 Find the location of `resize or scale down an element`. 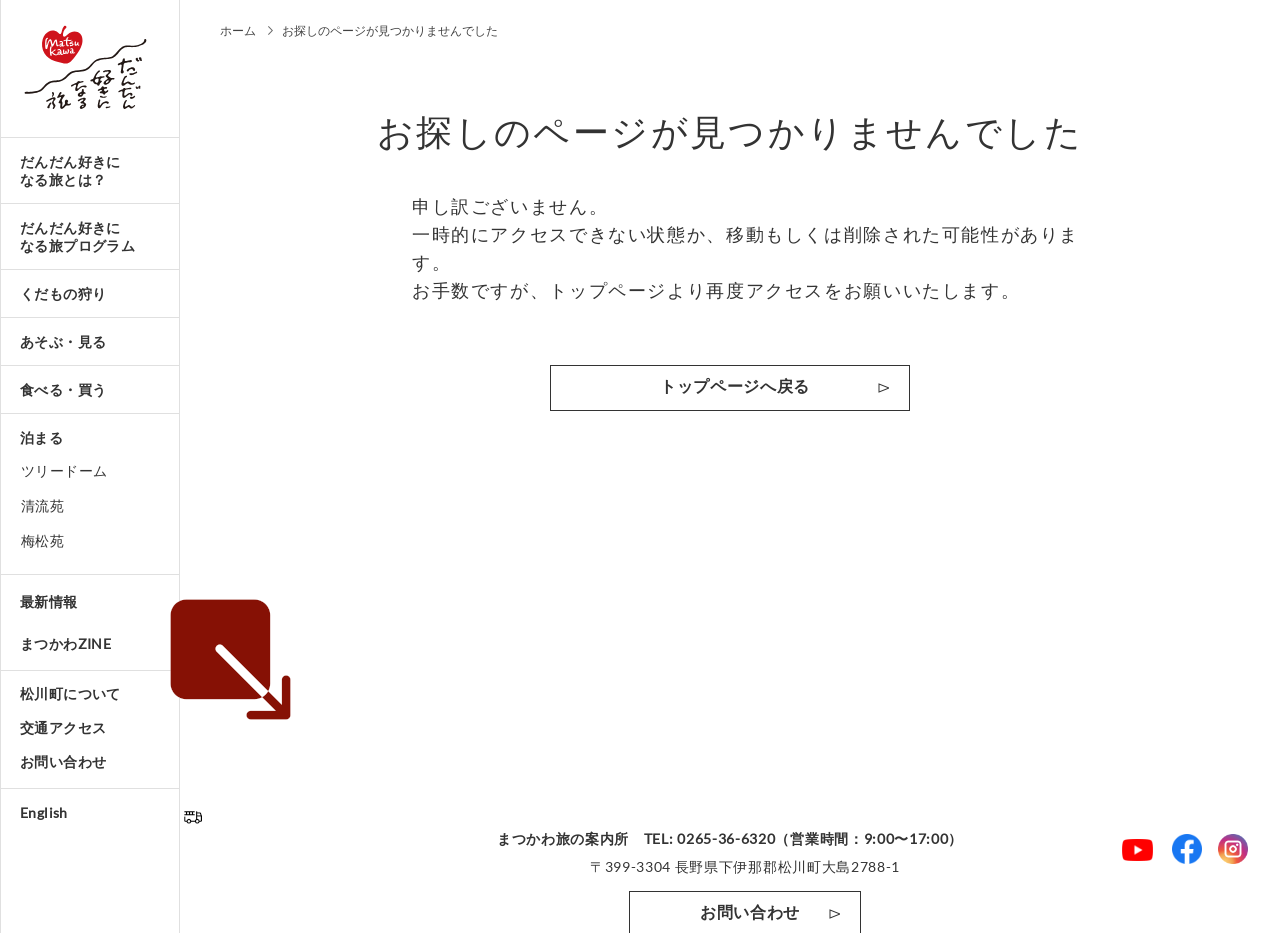

resize or scale down an element is located at coordinates (230, 659).